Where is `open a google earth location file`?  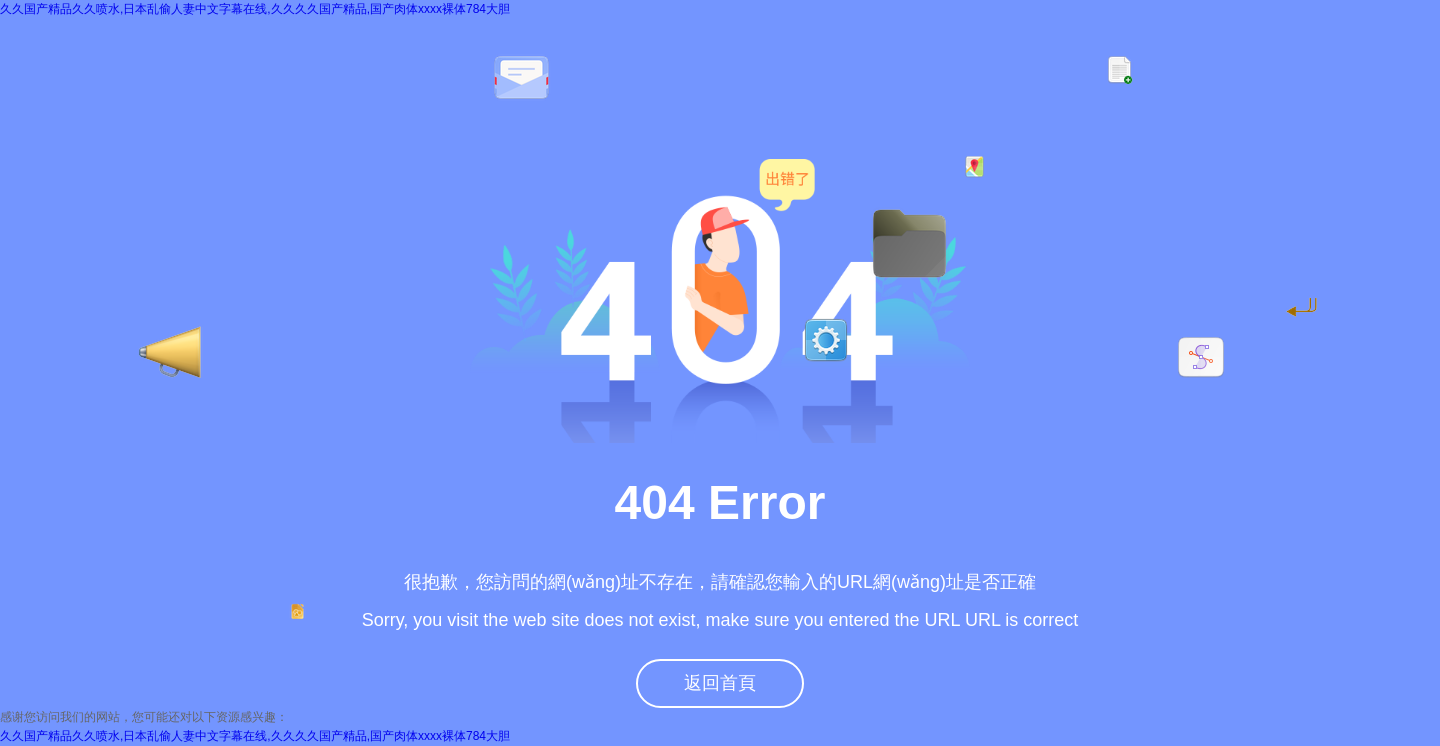 open a google earth location file is located at coordinates (974, 166).